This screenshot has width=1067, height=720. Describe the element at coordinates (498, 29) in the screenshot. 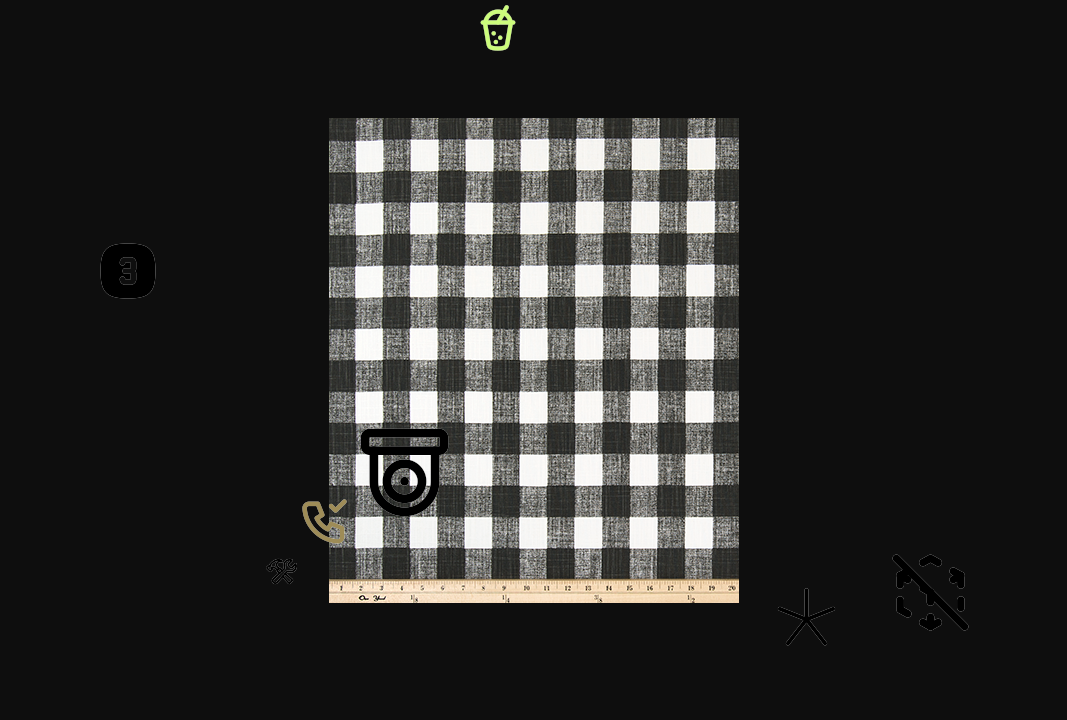

I see `order bubble tea or boba drinks` at that location.